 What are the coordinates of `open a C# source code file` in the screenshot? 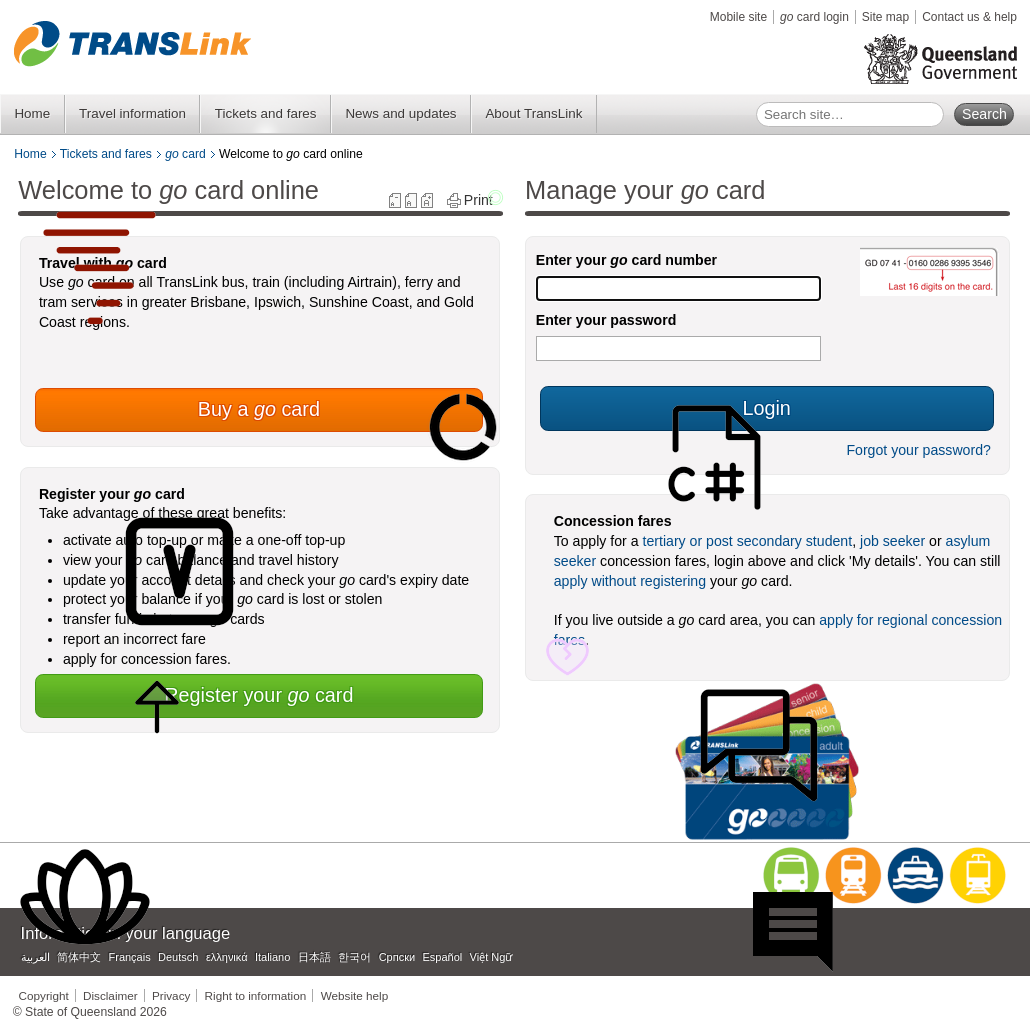 It's located at (716, 457).